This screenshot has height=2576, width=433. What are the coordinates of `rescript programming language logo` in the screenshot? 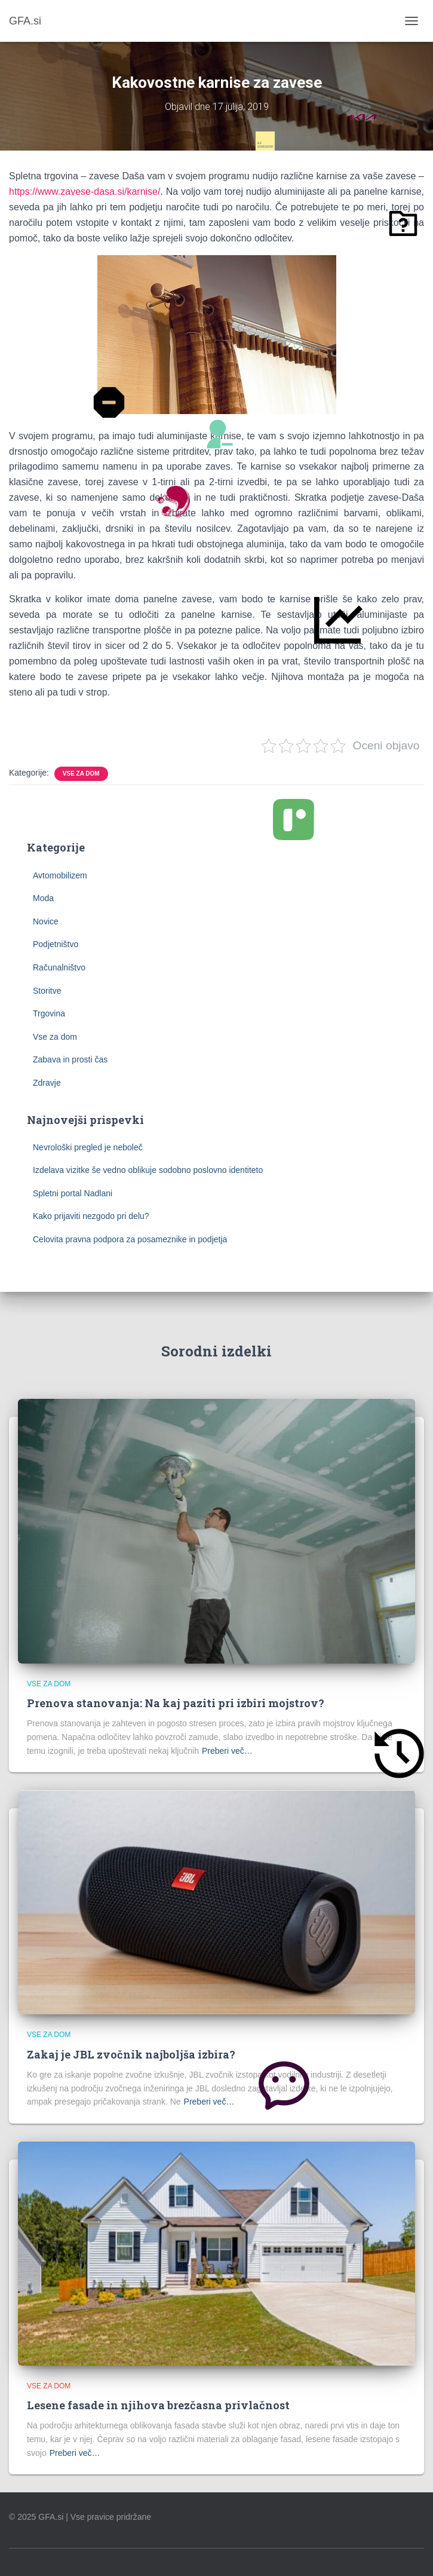 It's located at (293, 819).